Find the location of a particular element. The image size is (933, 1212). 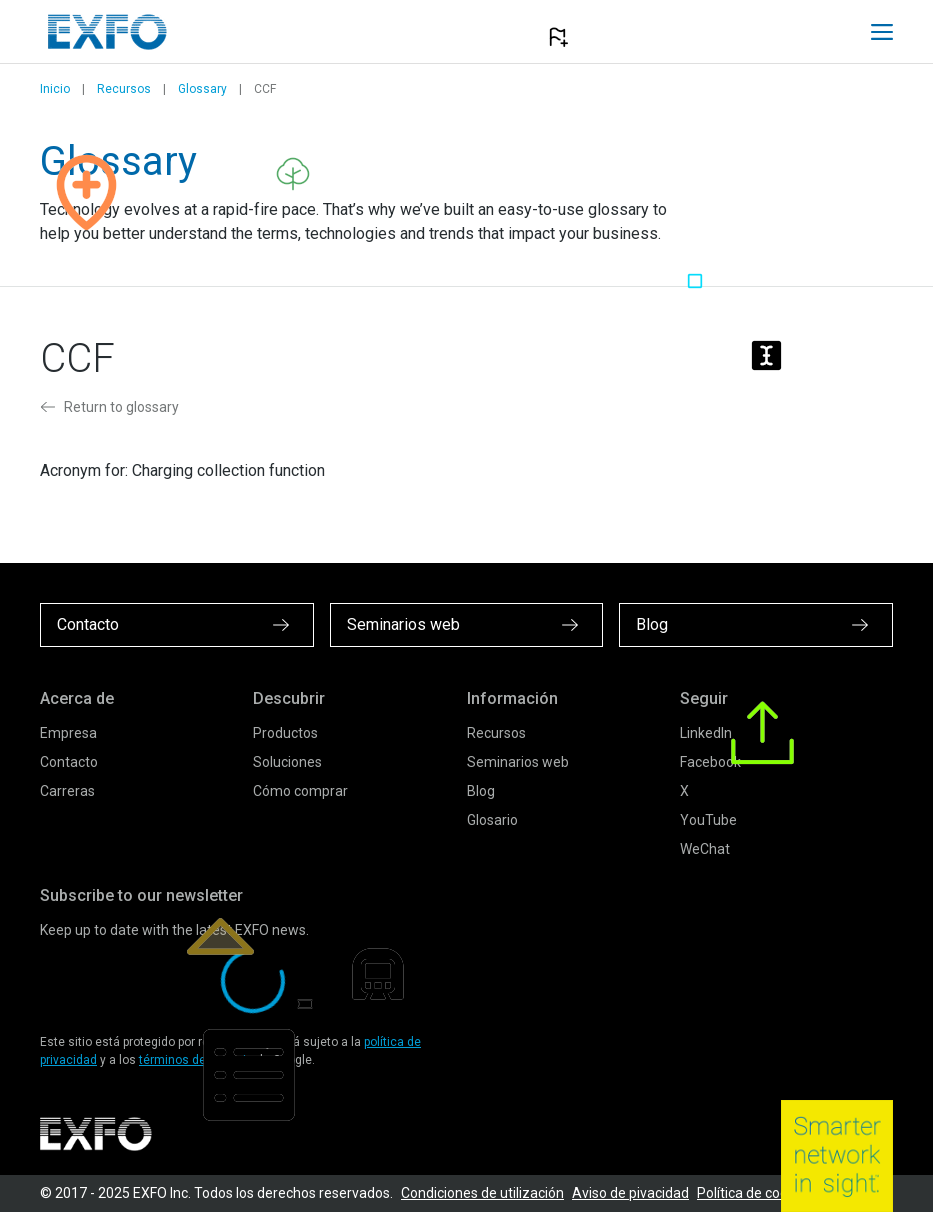

text input field cursor indicator is located at coordinates (766, 355).